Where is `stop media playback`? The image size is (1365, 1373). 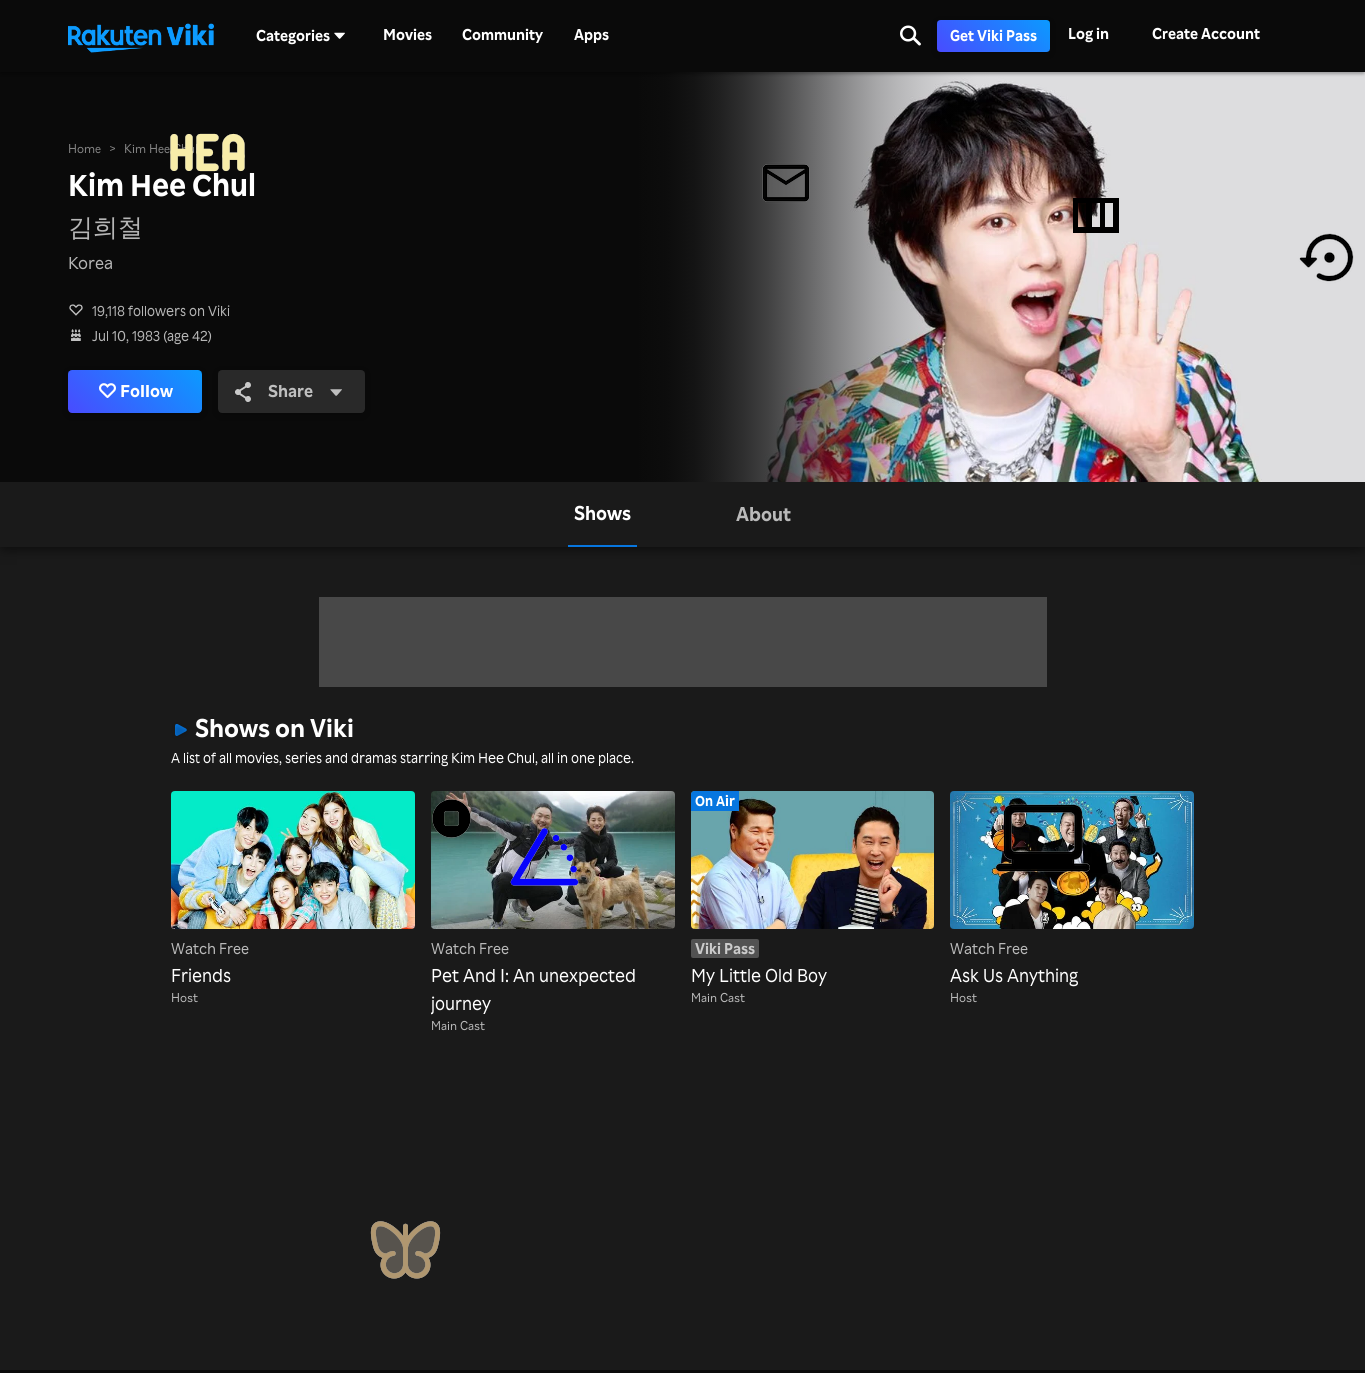 stop media playback is located at coordinates (451, 818).